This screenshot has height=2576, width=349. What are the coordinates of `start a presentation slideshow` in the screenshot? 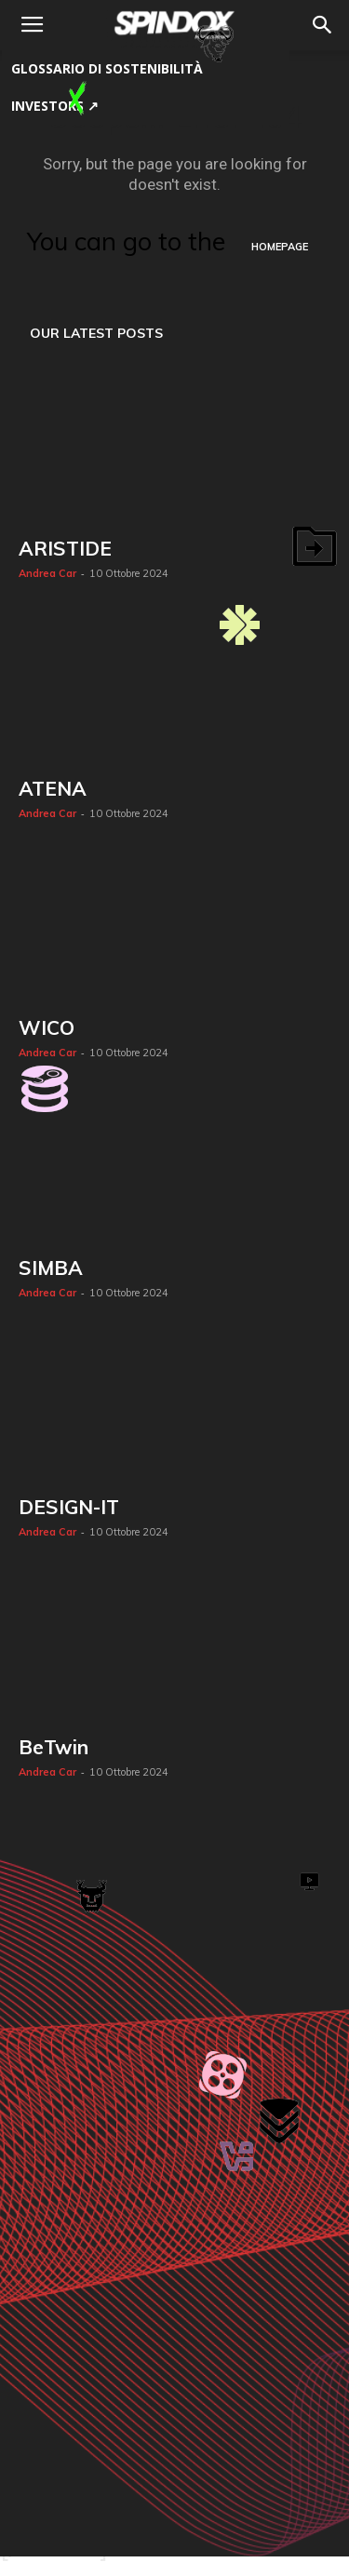 It's located at (309, 1881).